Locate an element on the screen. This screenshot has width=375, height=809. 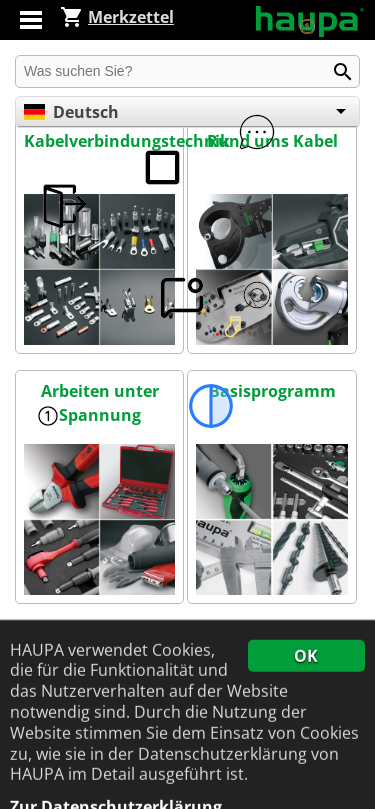
new unread message notification is located at coordinates (182, 297).